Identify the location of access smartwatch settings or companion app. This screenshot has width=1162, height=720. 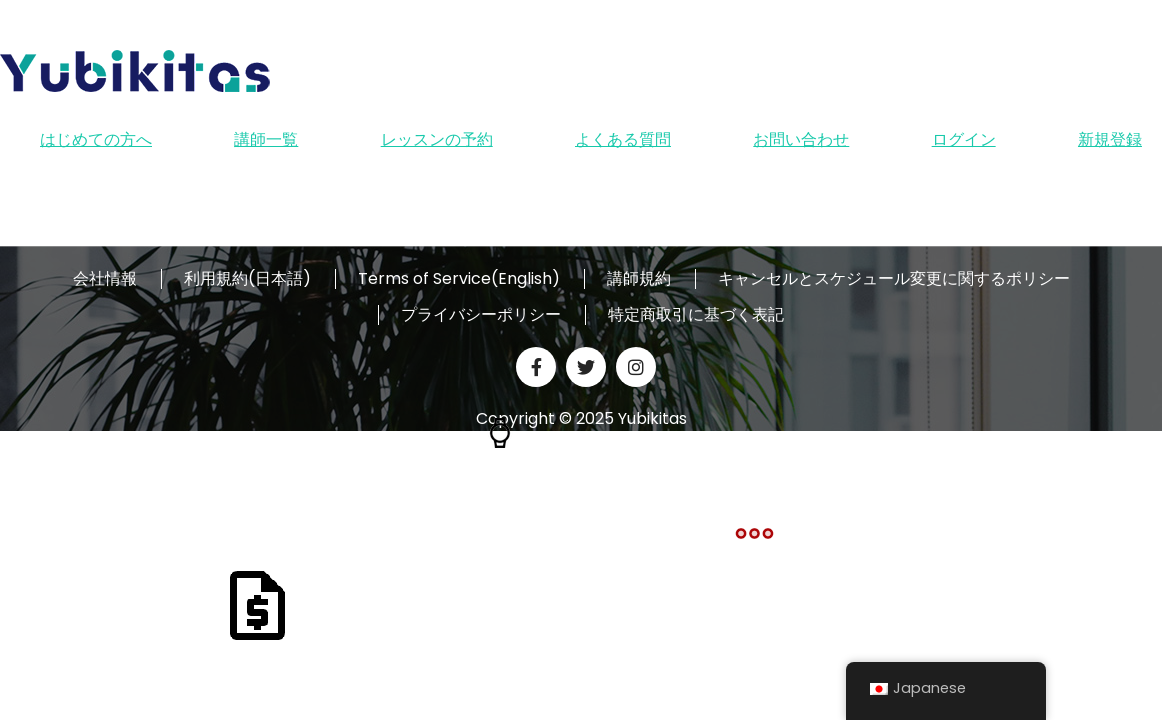
(500, 433).